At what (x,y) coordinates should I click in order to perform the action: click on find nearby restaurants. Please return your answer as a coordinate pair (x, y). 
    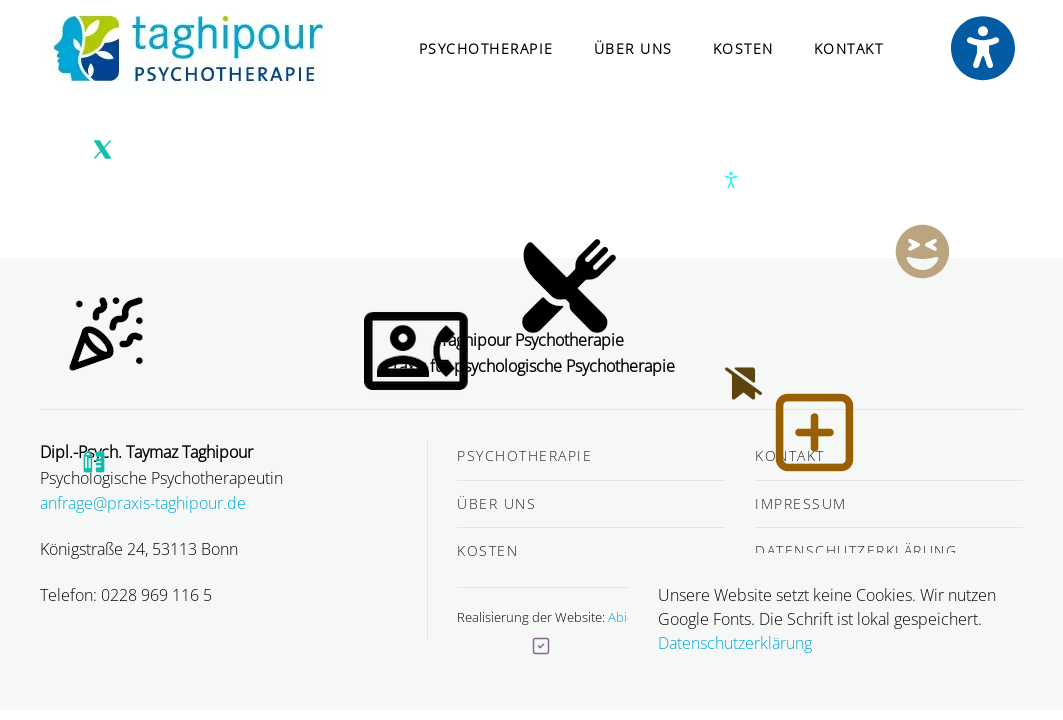
    Looking at the image, I should click on (569, 286).